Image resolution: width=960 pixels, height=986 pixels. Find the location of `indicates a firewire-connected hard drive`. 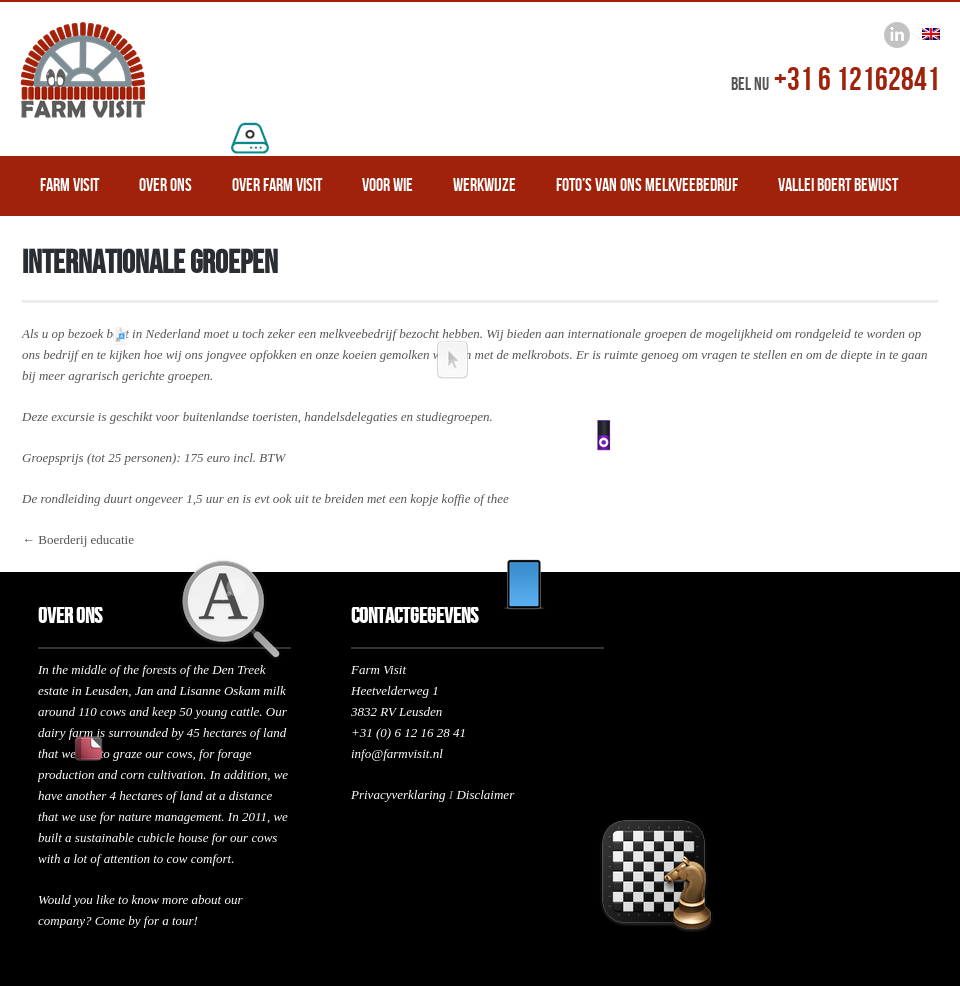

indicates a firewire-connected hard drive is located at coordinates (250, 137).